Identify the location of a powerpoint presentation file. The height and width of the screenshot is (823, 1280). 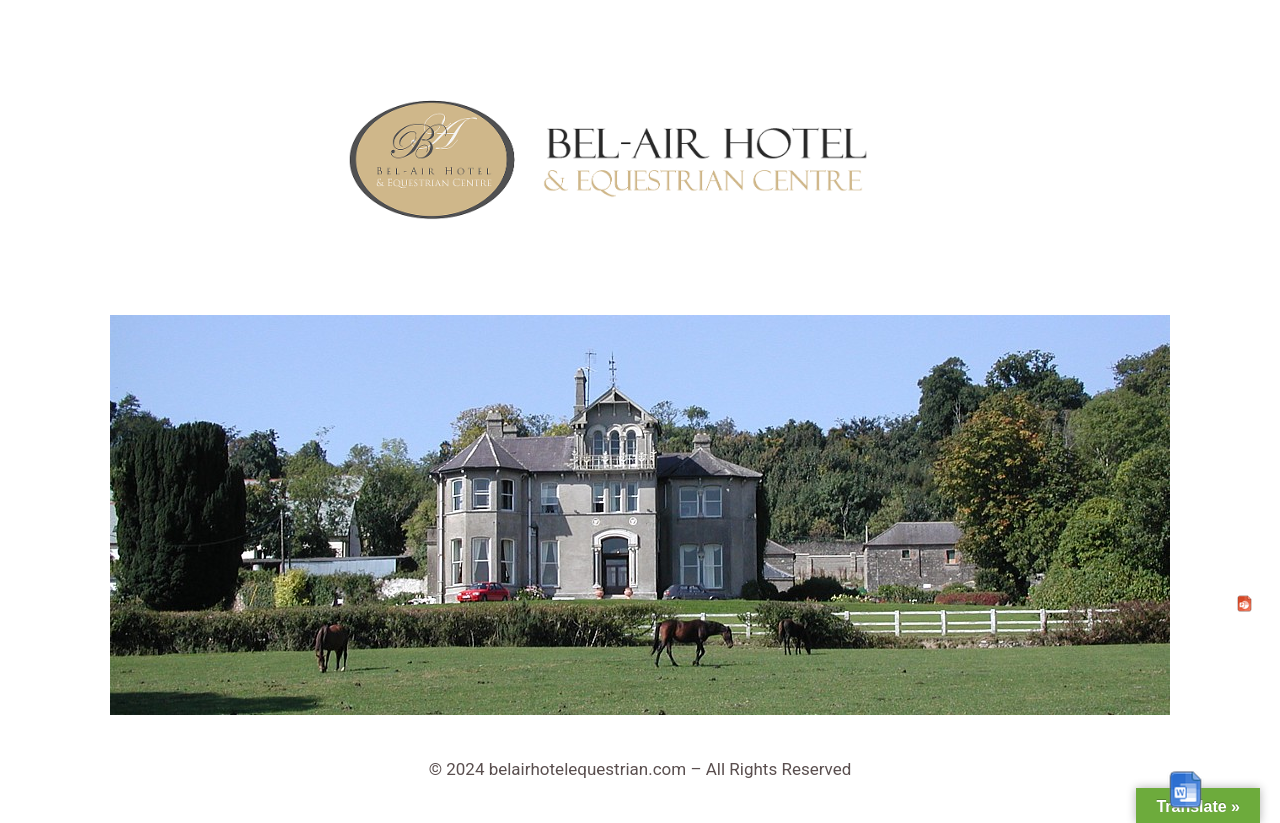
(1244, 603).